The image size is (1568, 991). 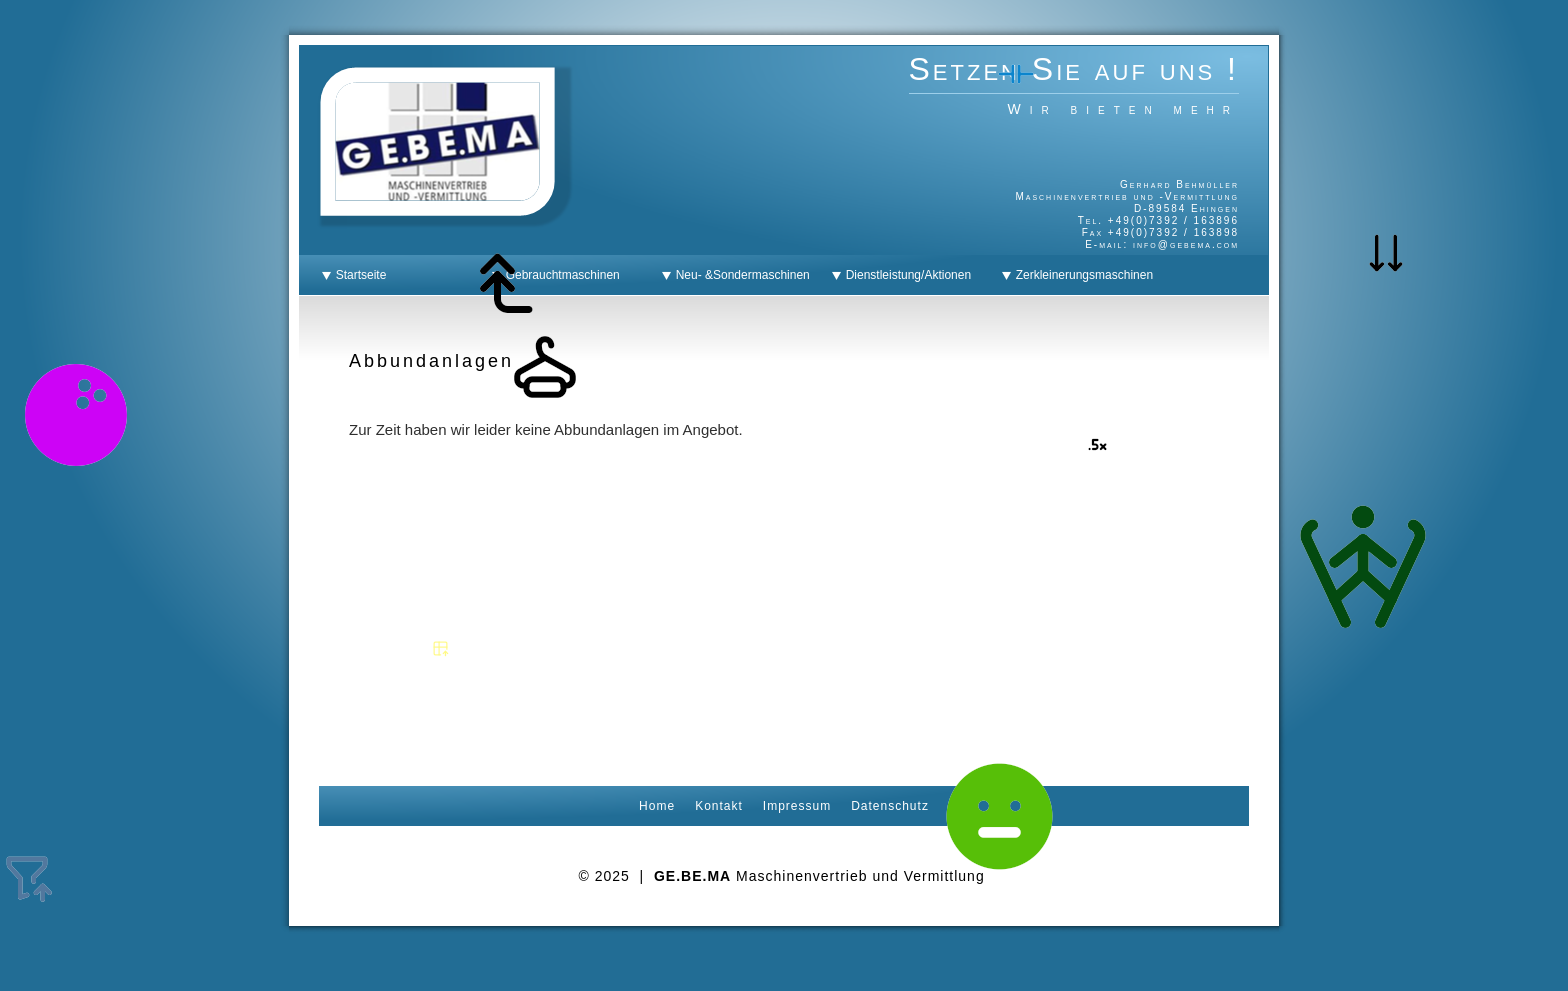 I want to click on indicate neutral or no mood selected, so click(x=999, y=816).